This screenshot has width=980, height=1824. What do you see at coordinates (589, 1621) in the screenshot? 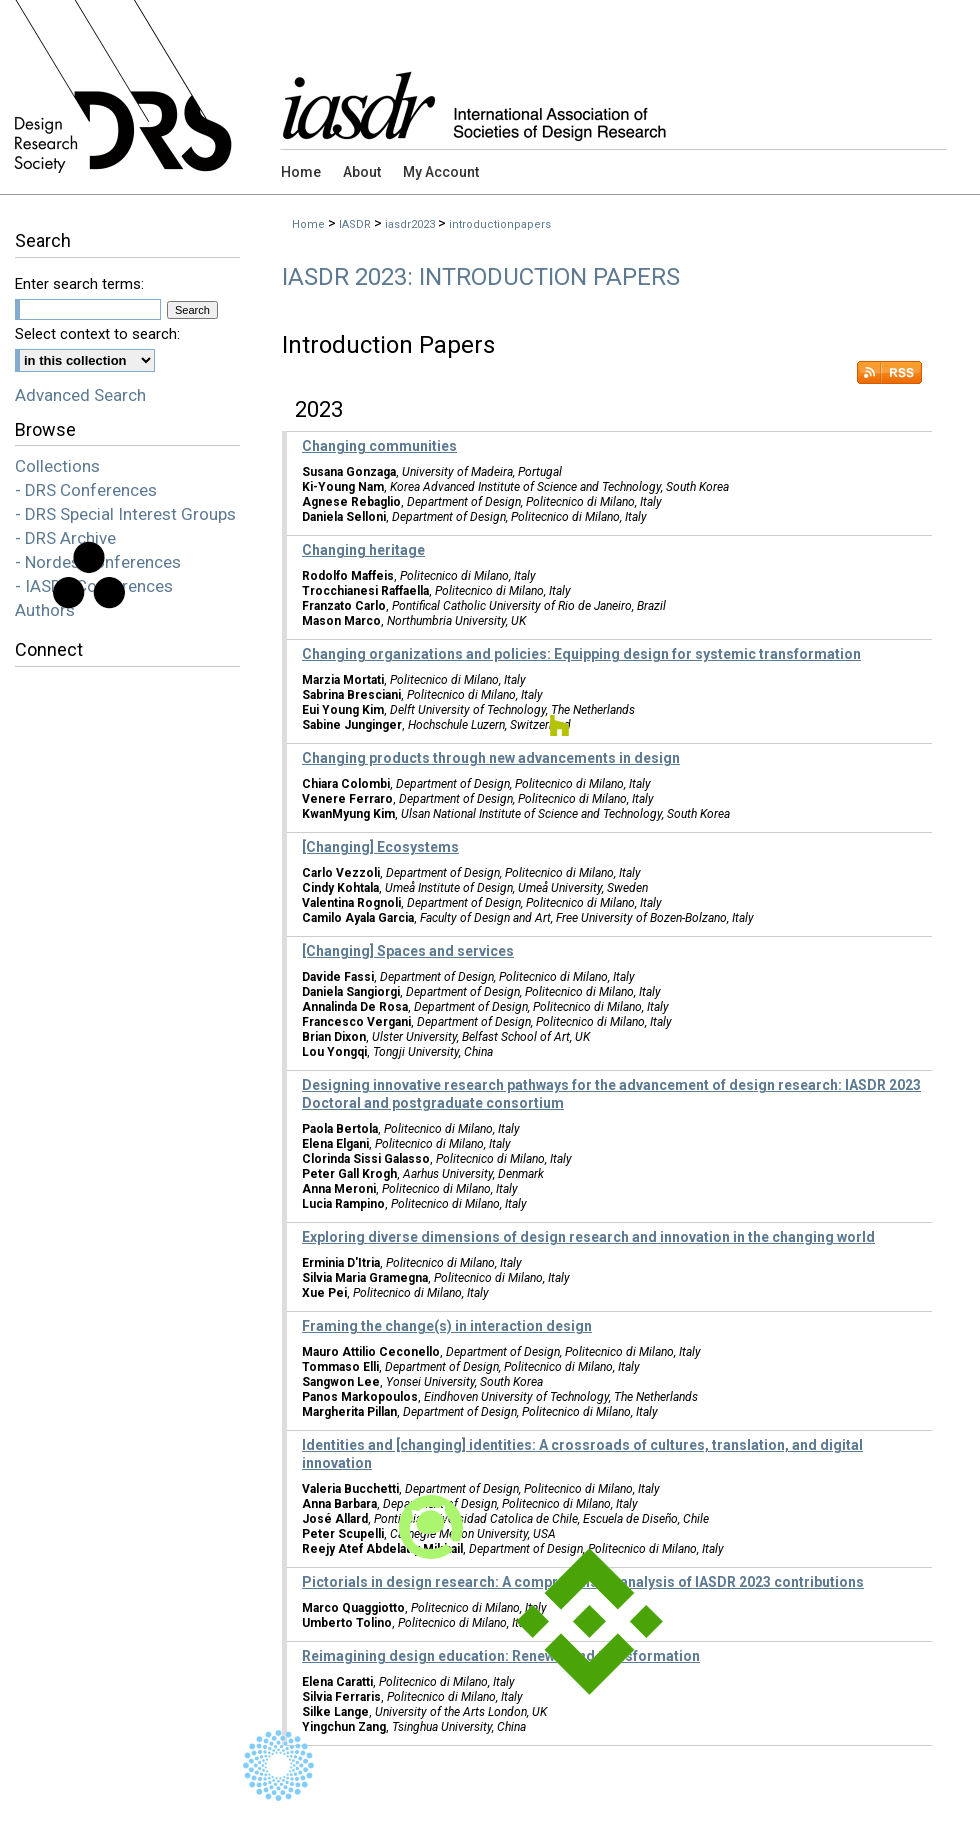
I see `open the Binance cryptocurrency exchange app` at bounding box center [589, 1621].